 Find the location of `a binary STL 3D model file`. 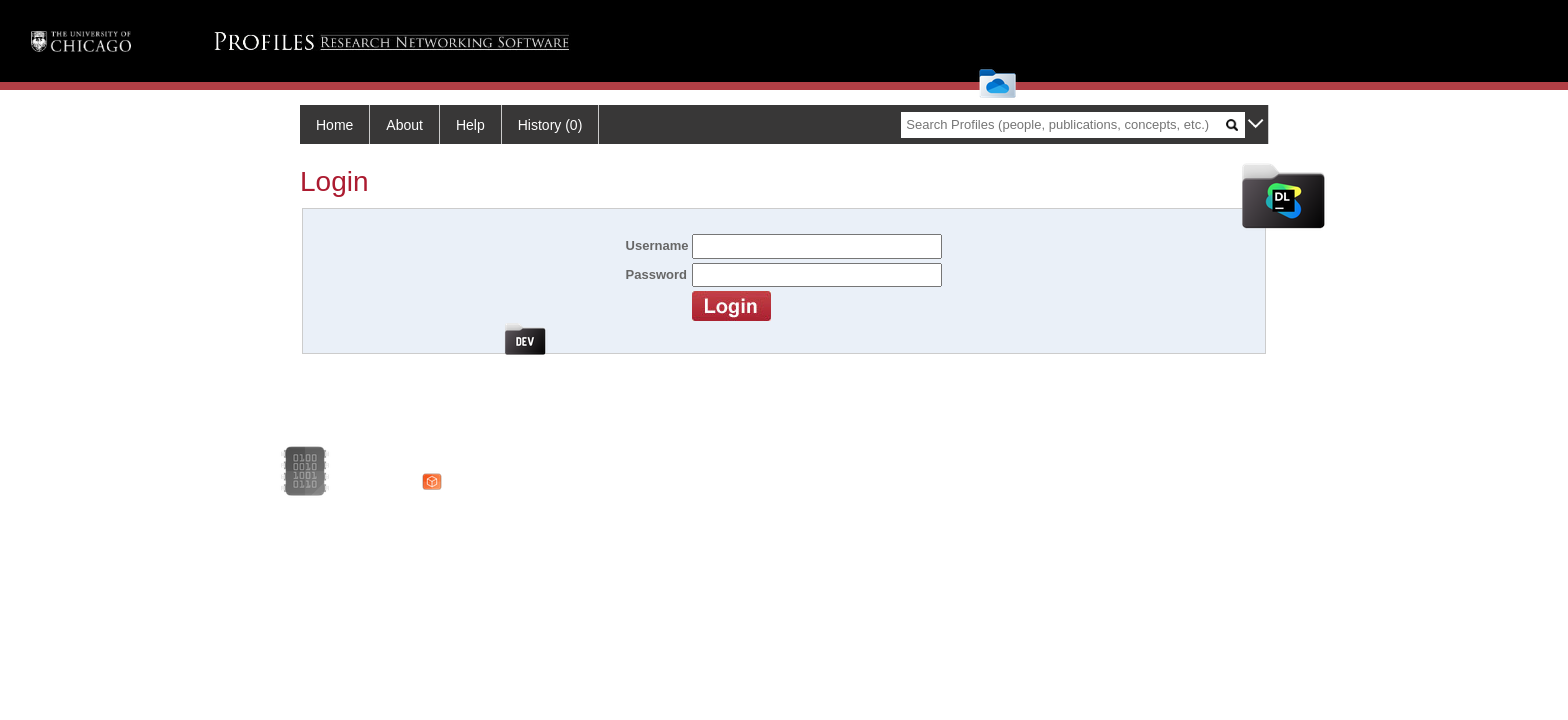

a binary STL 3D model file is located at coordinates (432, 481).